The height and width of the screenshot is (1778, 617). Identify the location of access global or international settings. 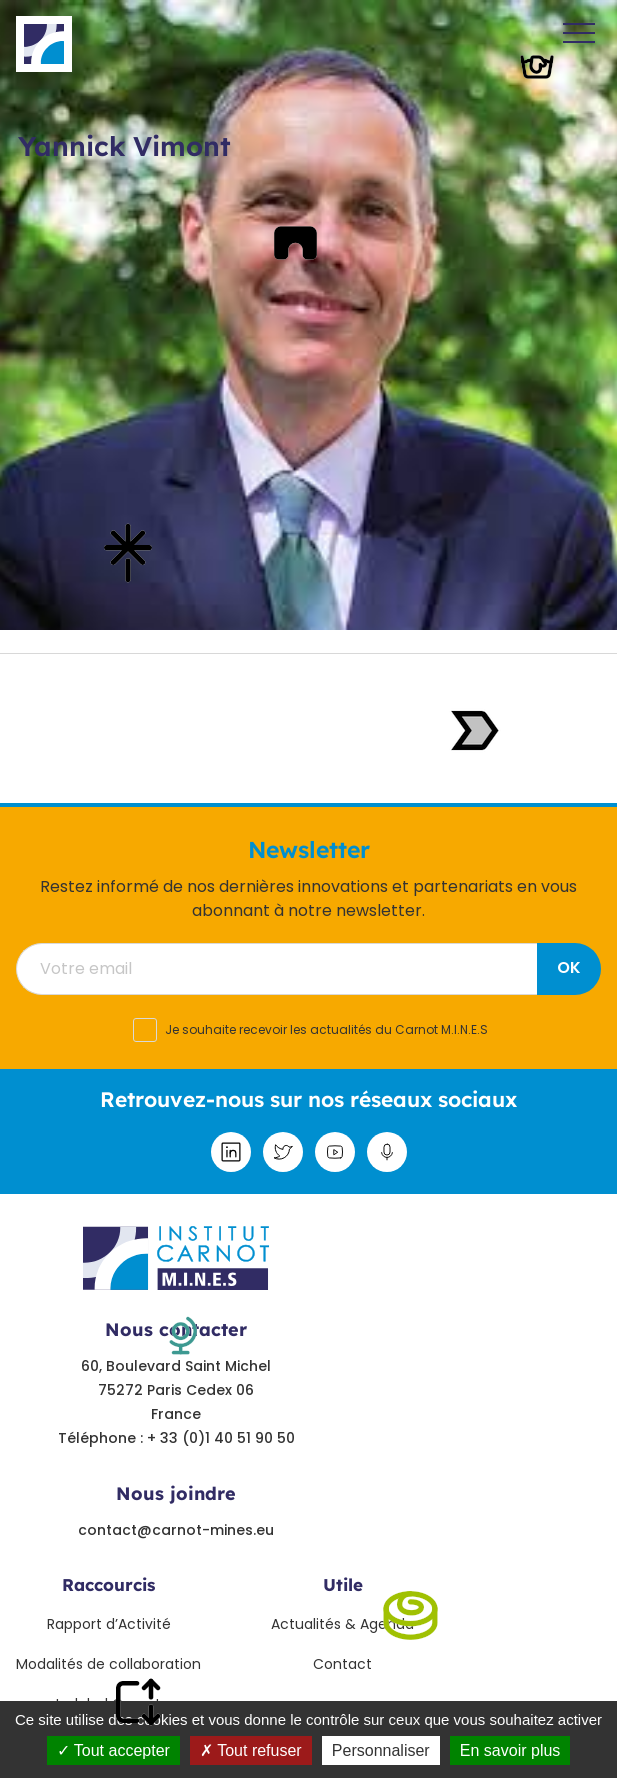
(182, 1336).